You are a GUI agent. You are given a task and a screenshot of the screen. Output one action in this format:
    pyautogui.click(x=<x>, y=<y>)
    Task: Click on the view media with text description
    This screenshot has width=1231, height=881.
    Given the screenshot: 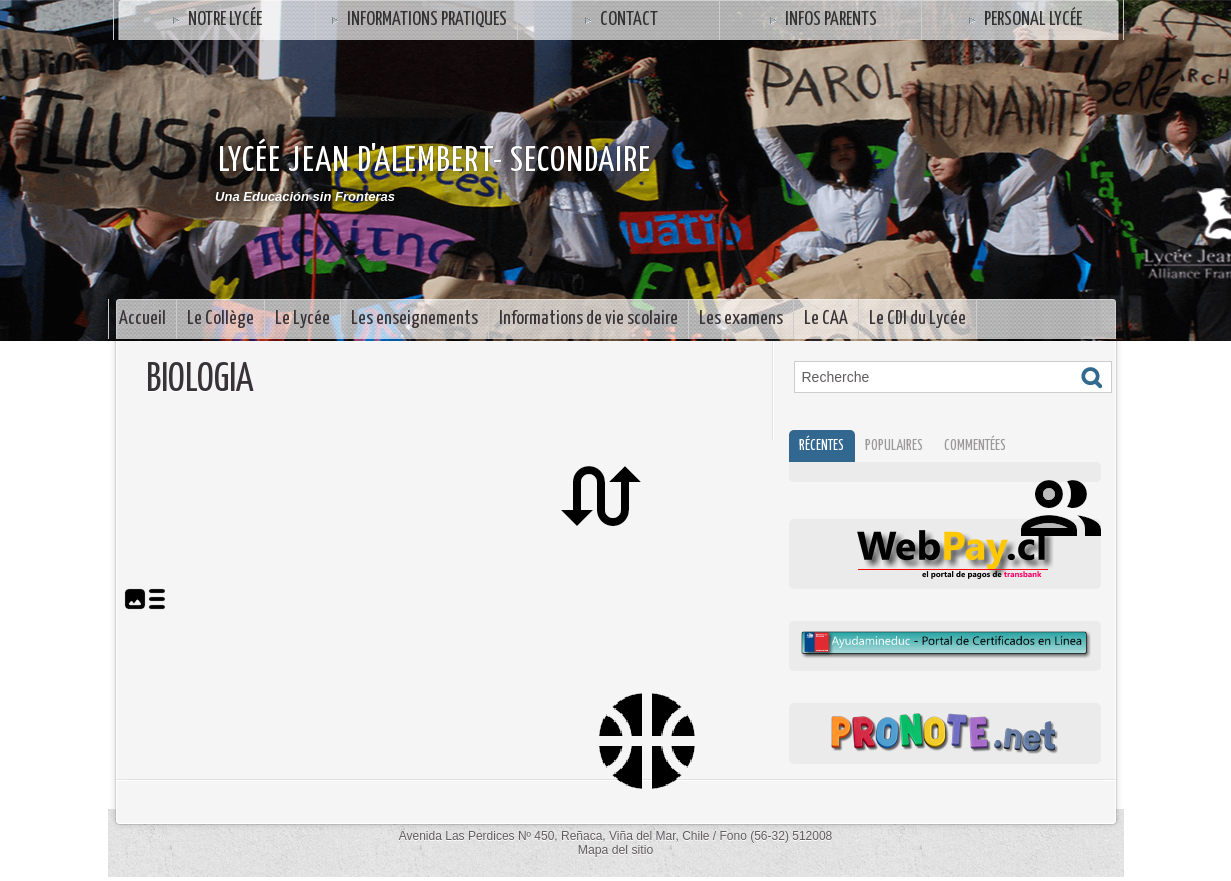 What is the action you would take?
    pyautogui.click(x=145, y=599)
    